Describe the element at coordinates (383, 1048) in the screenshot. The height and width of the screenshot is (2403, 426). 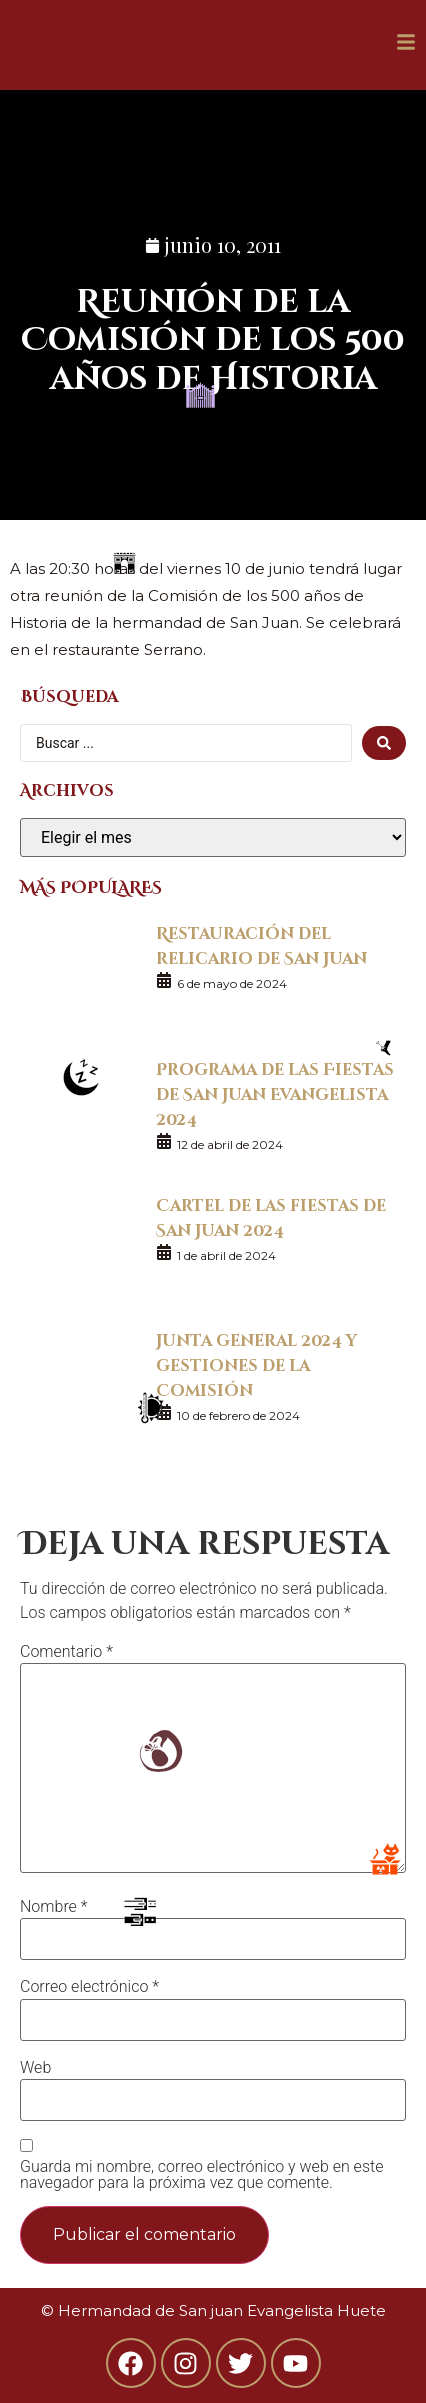
I see `indicates a character's weakness or vulnerability` at that location.